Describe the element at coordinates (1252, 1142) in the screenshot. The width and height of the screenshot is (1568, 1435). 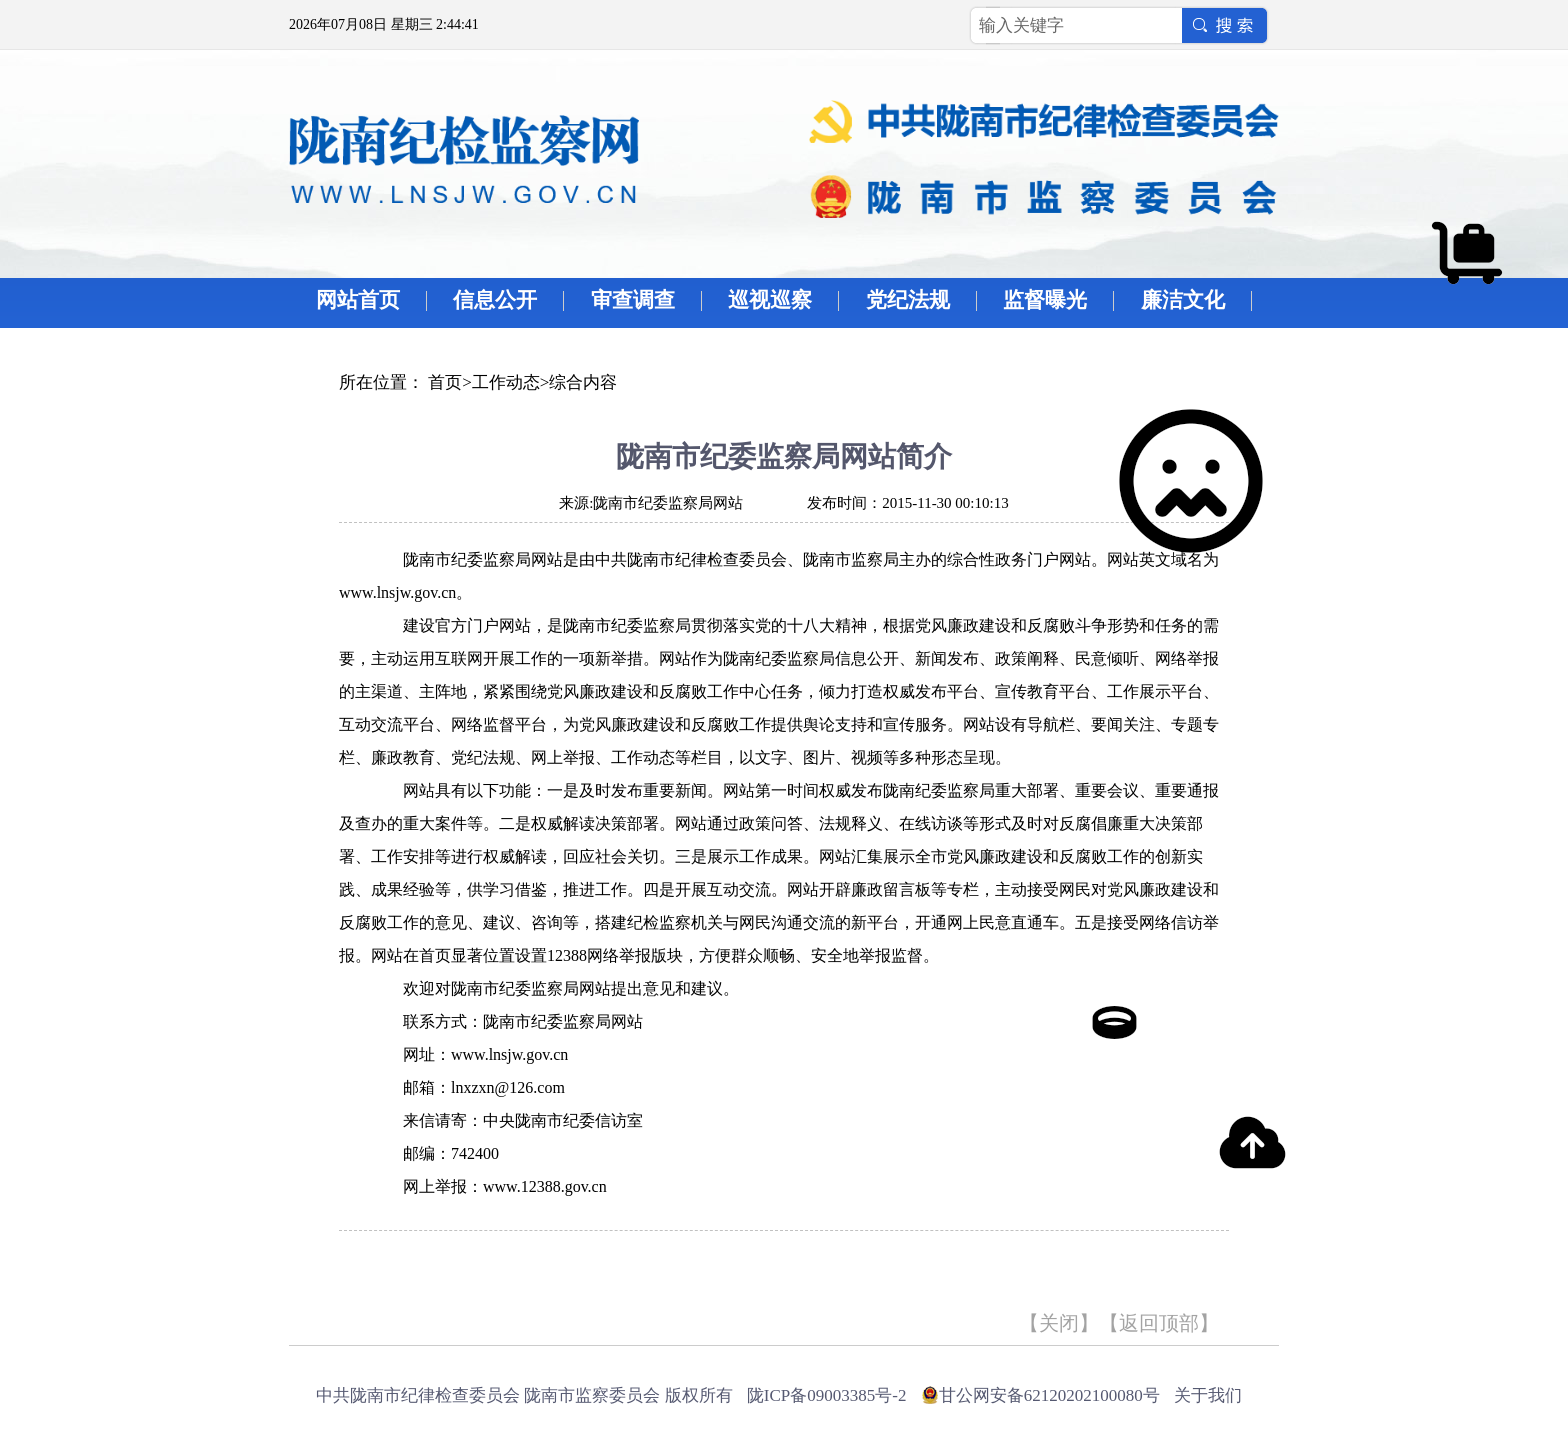
I see `upload file to cloud storage` at that location.